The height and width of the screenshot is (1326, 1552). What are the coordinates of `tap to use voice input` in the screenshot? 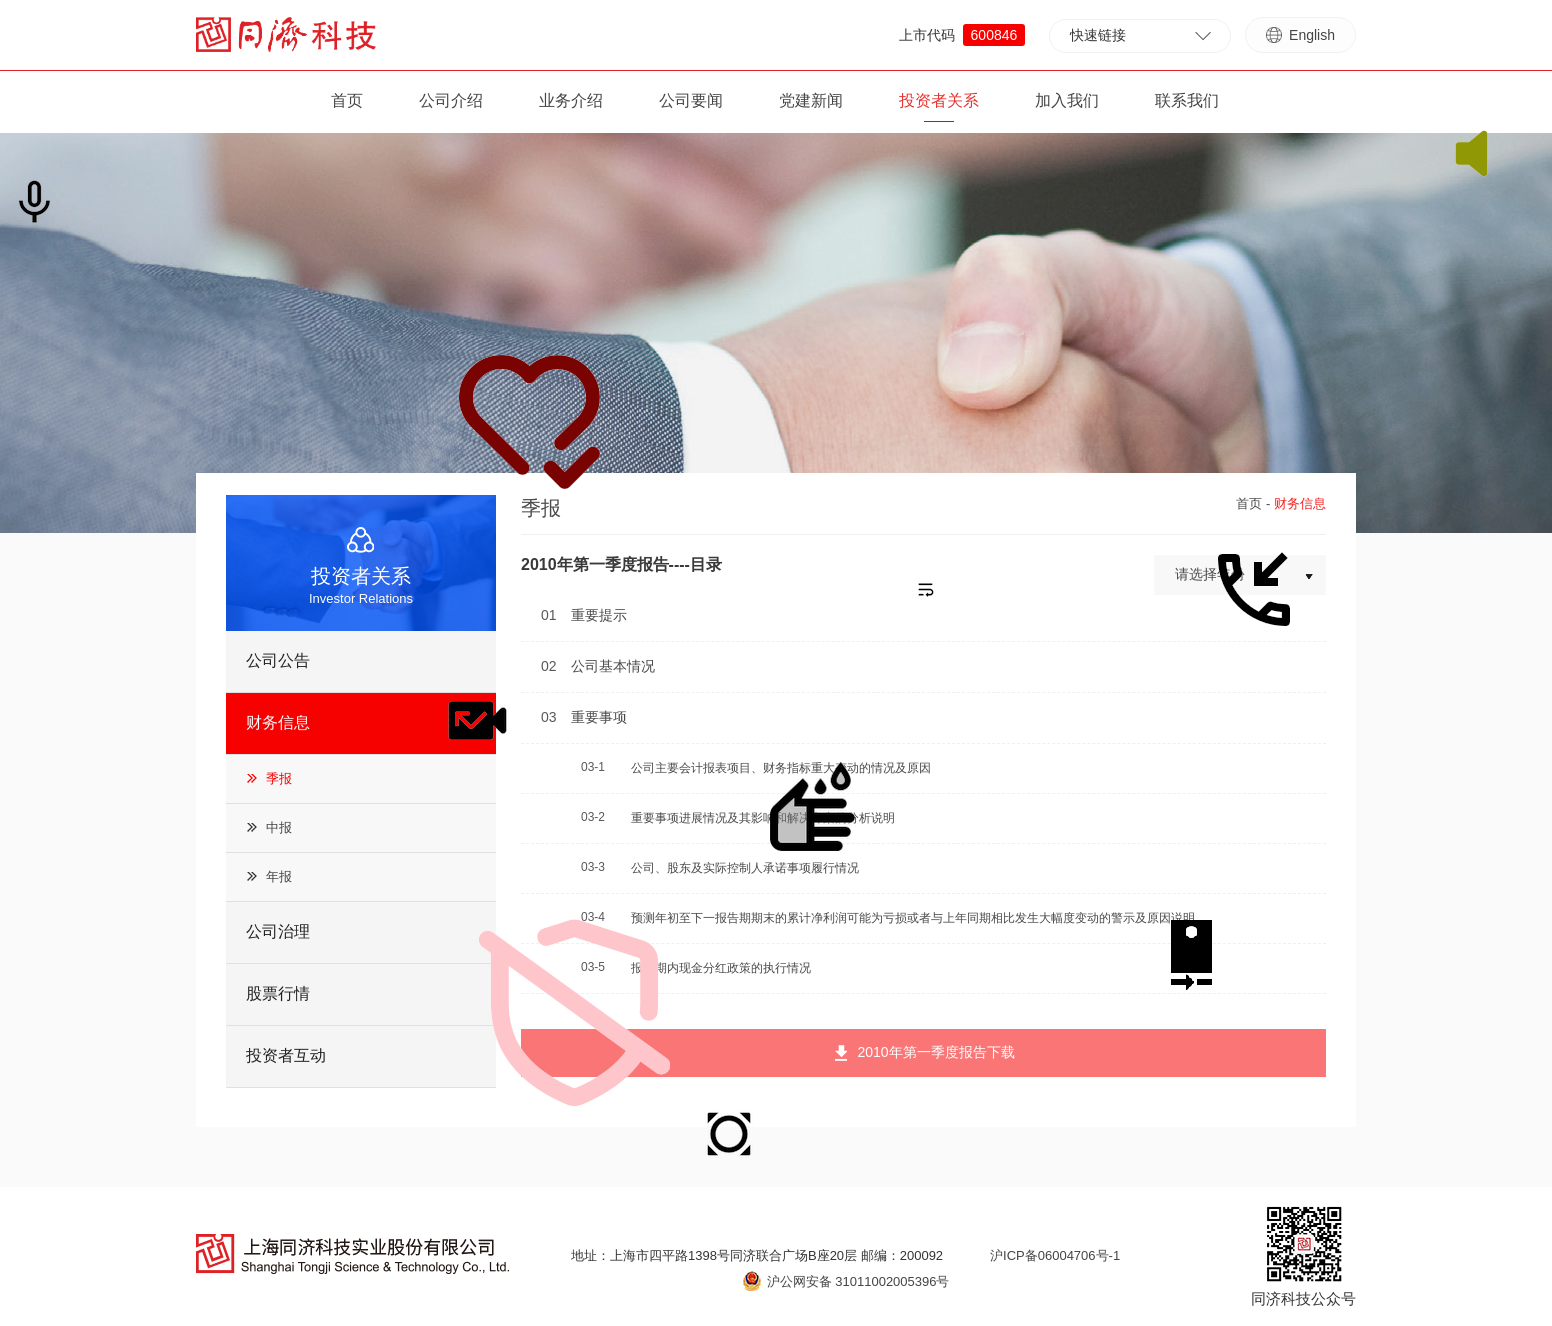 It's located at (34, 200).